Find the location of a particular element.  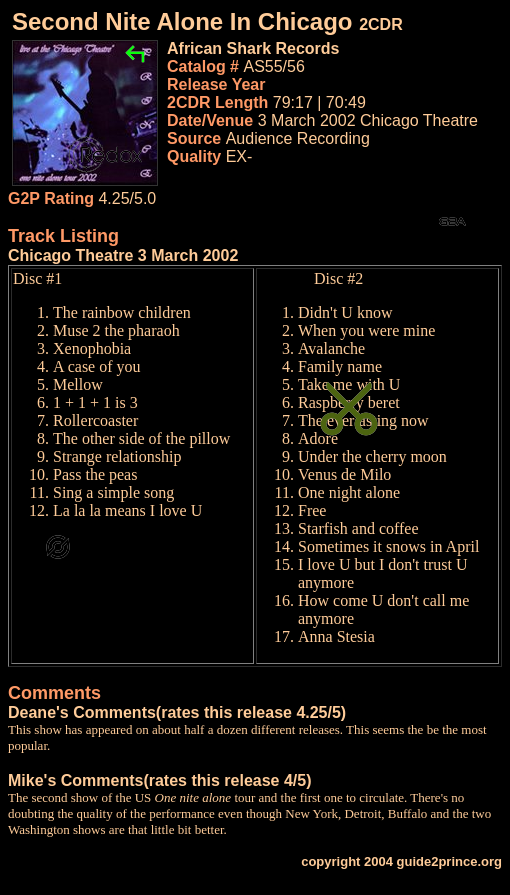

reply to a message is located at coordinates (136, 54).